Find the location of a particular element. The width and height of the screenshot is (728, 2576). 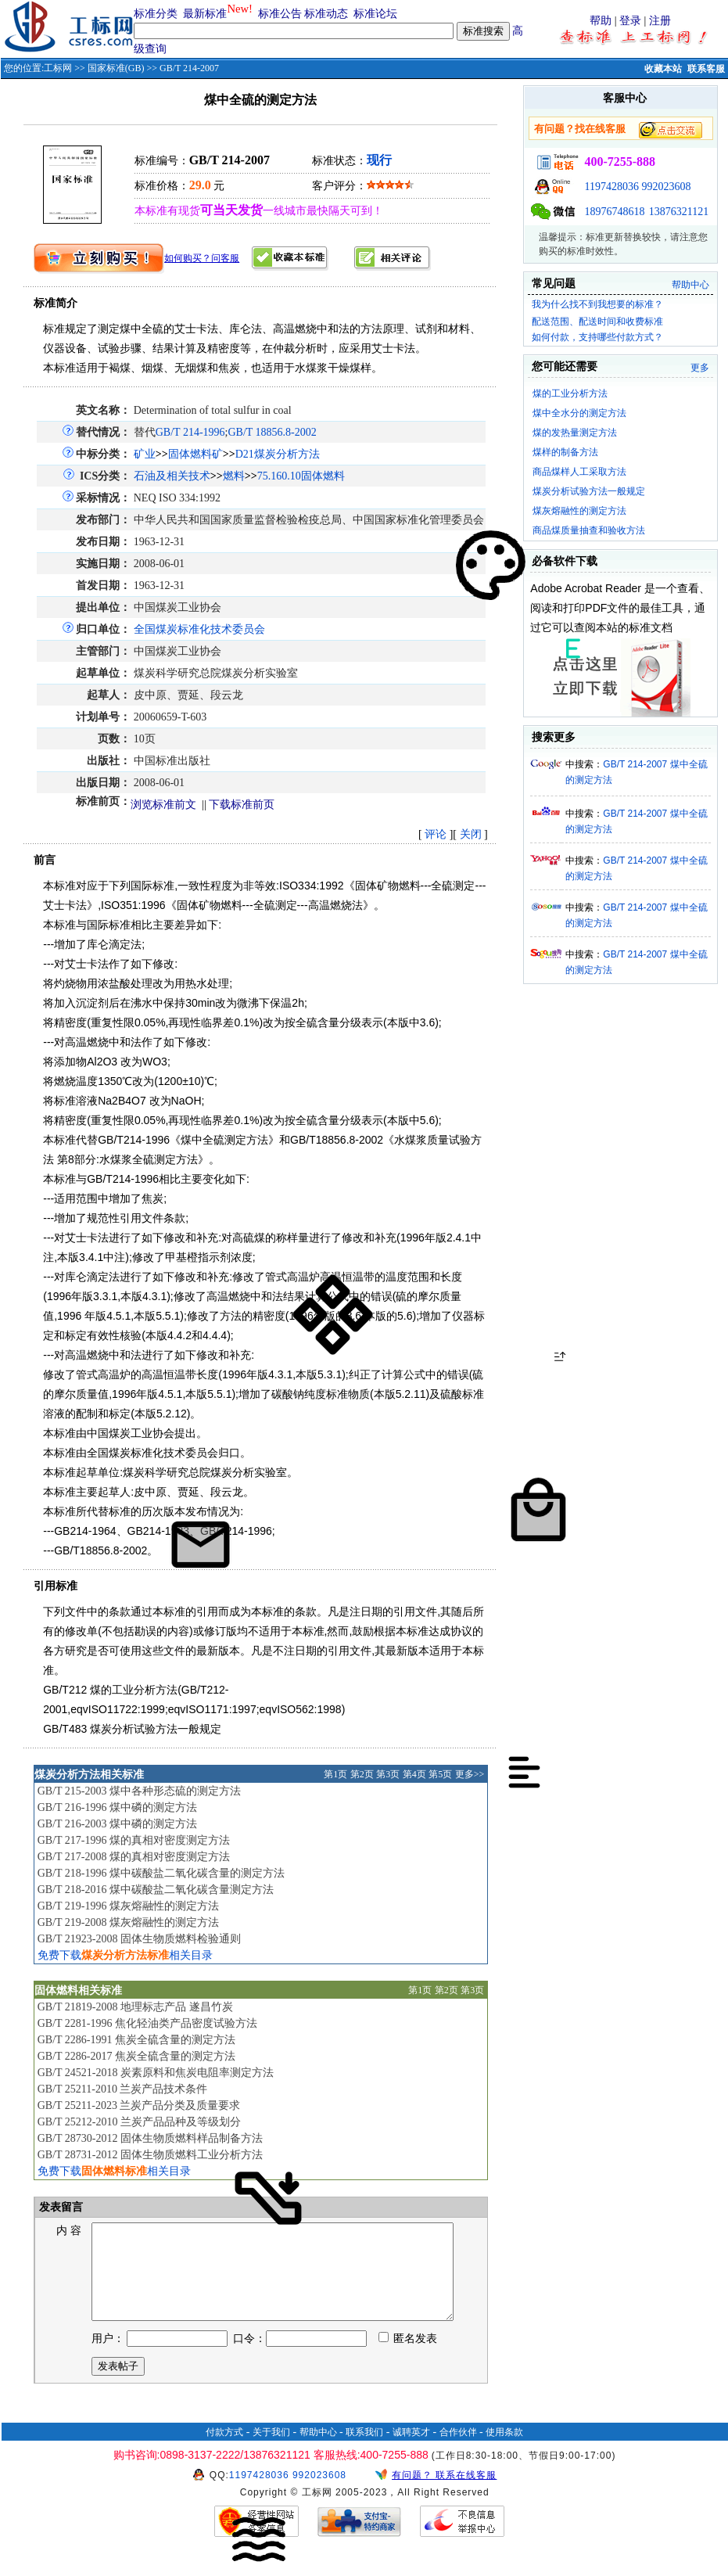

access your email inbox is located at coordinates (200, 1544).